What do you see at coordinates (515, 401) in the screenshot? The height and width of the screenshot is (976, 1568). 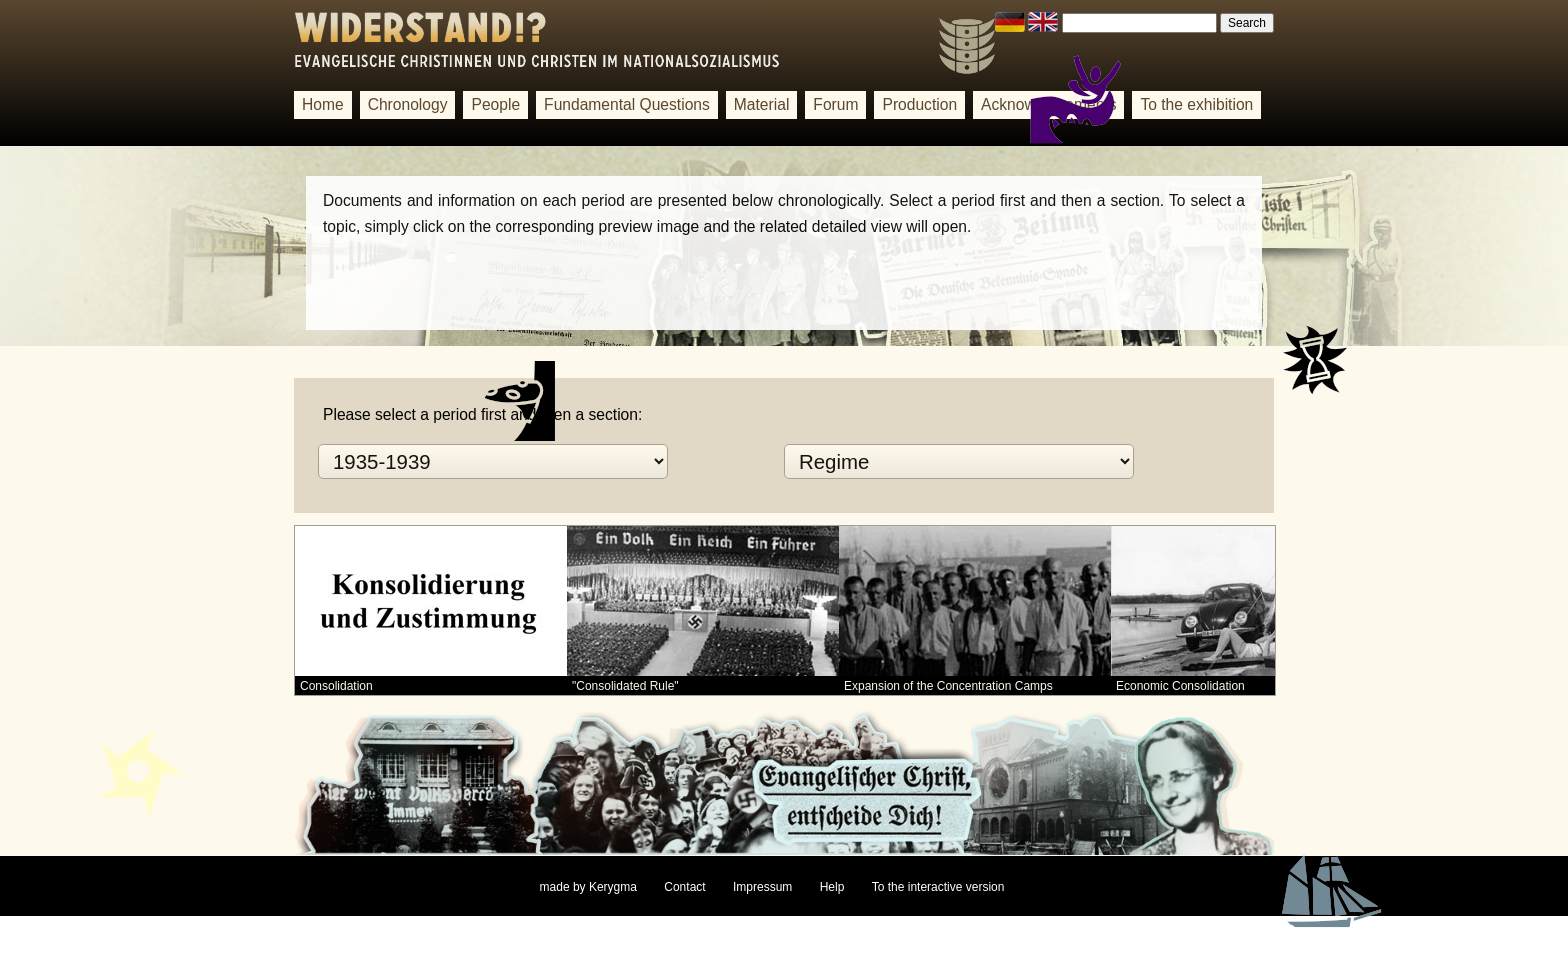 I see `indicates a foraging or mushroom gathering activity` at bounding box center [515, 401].